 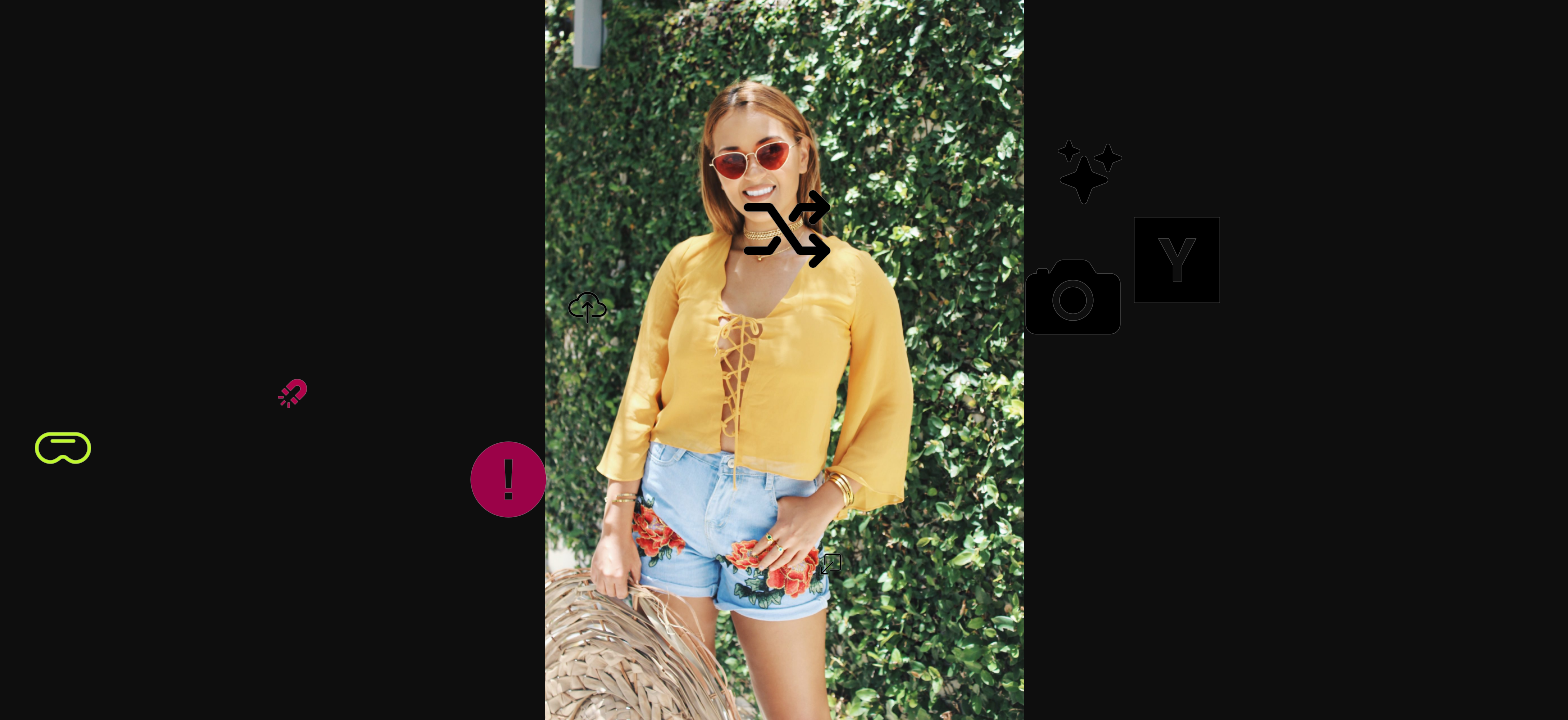 What do you see at coordinates (787, 229) in the screenshot?
I see `shuffle or randomize content` at bounding box center [787, 229].